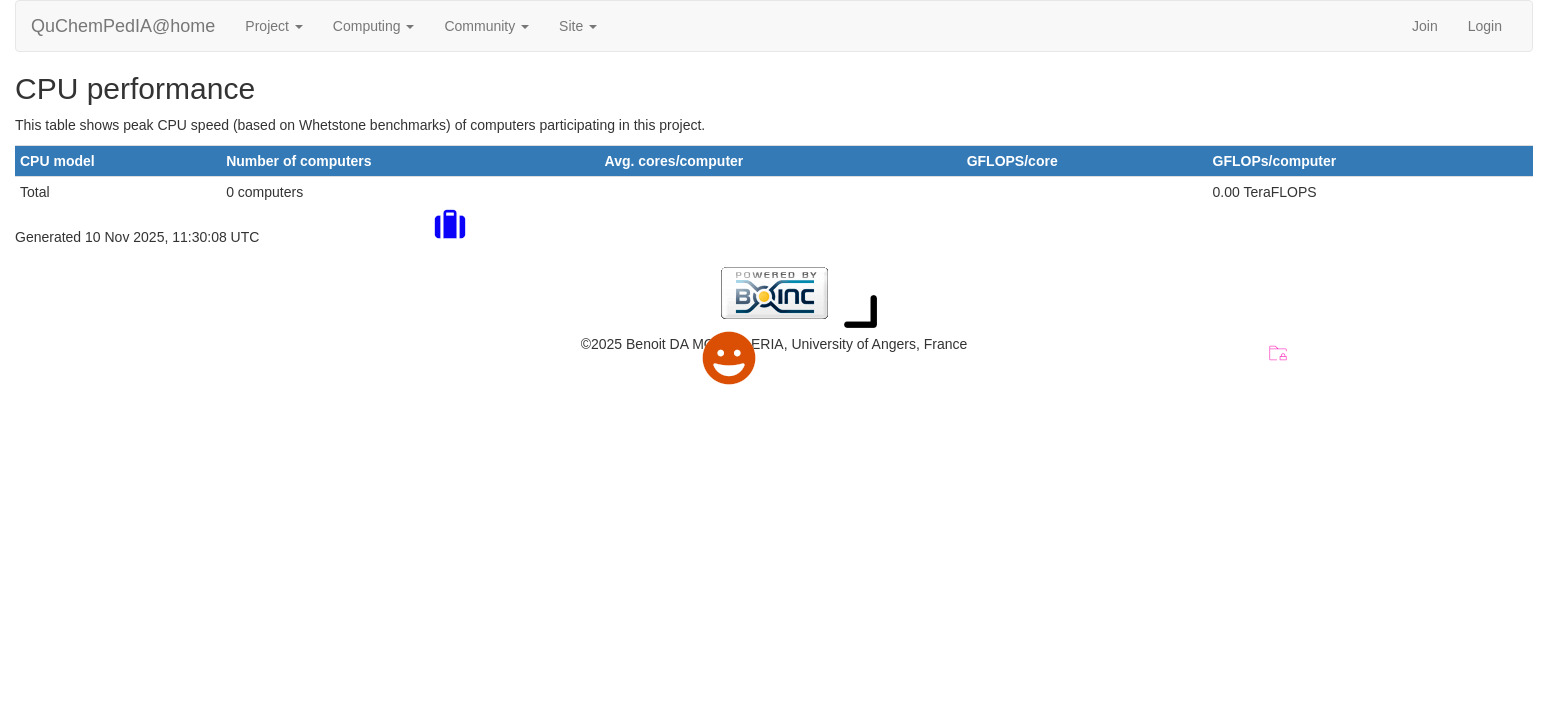 This screenshot has width=1548, height=720. Describe the element at coordinates (450, 225) in the screenshot. I see `access travel or trip planning features` at that location.